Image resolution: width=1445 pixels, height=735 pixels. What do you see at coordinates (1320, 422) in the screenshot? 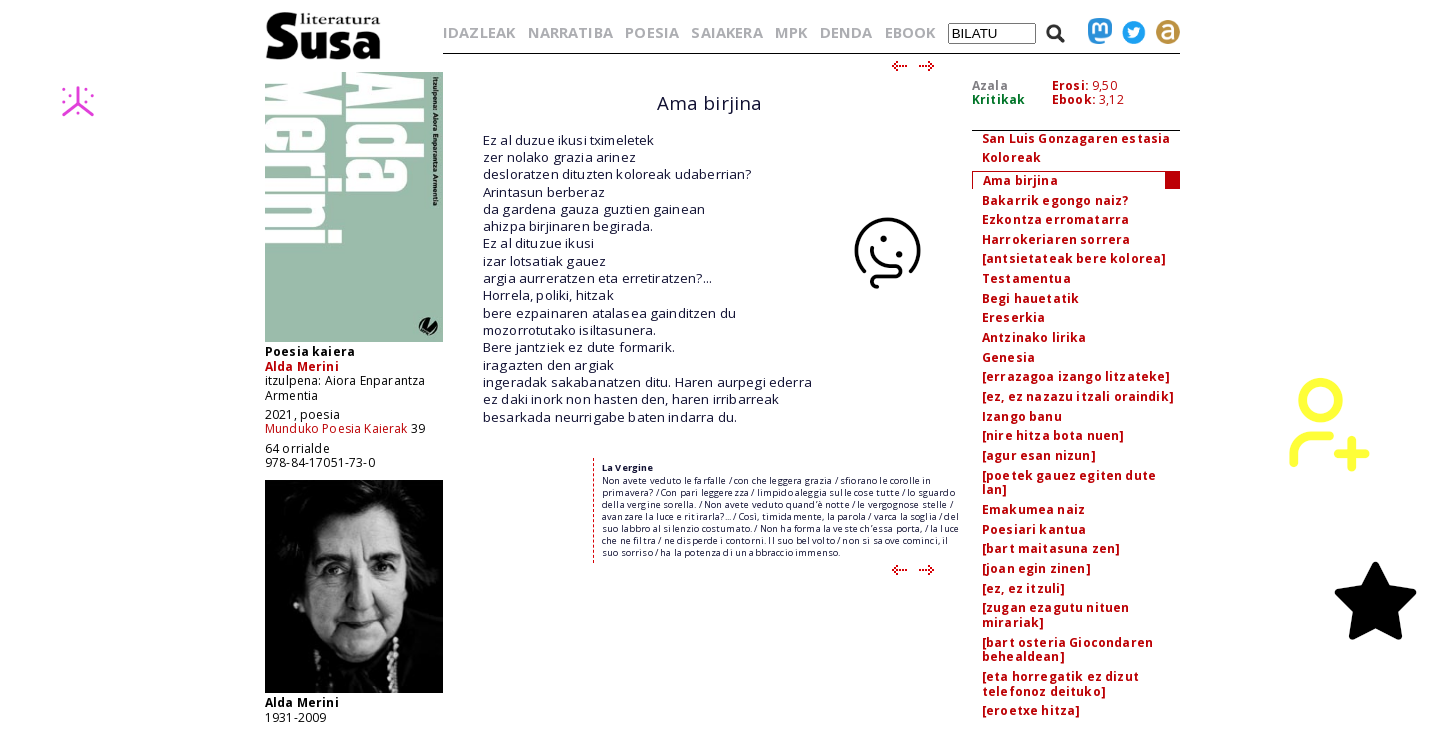
I see `add a new contact or friend` at bounding box center [1320, 422].